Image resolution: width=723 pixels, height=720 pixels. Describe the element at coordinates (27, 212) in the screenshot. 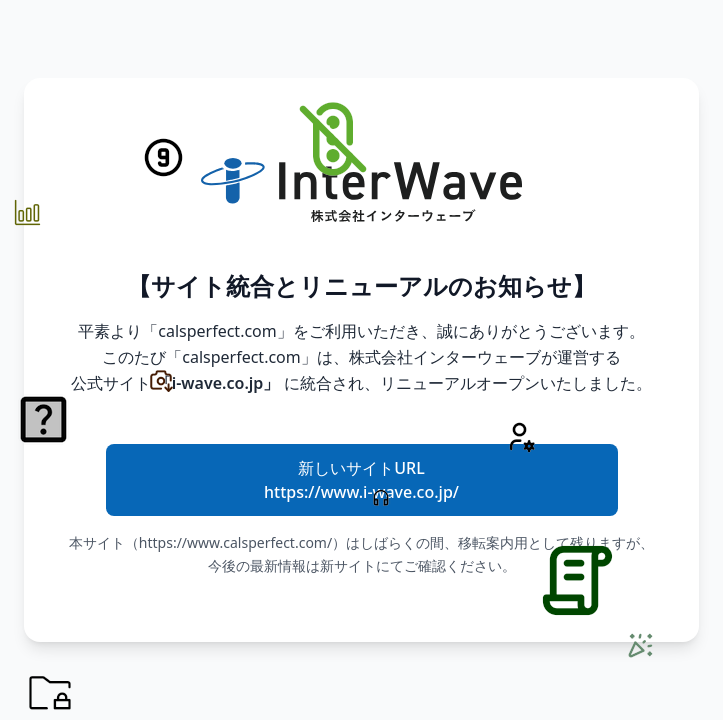

I see `view analytics or statistics` at that location.